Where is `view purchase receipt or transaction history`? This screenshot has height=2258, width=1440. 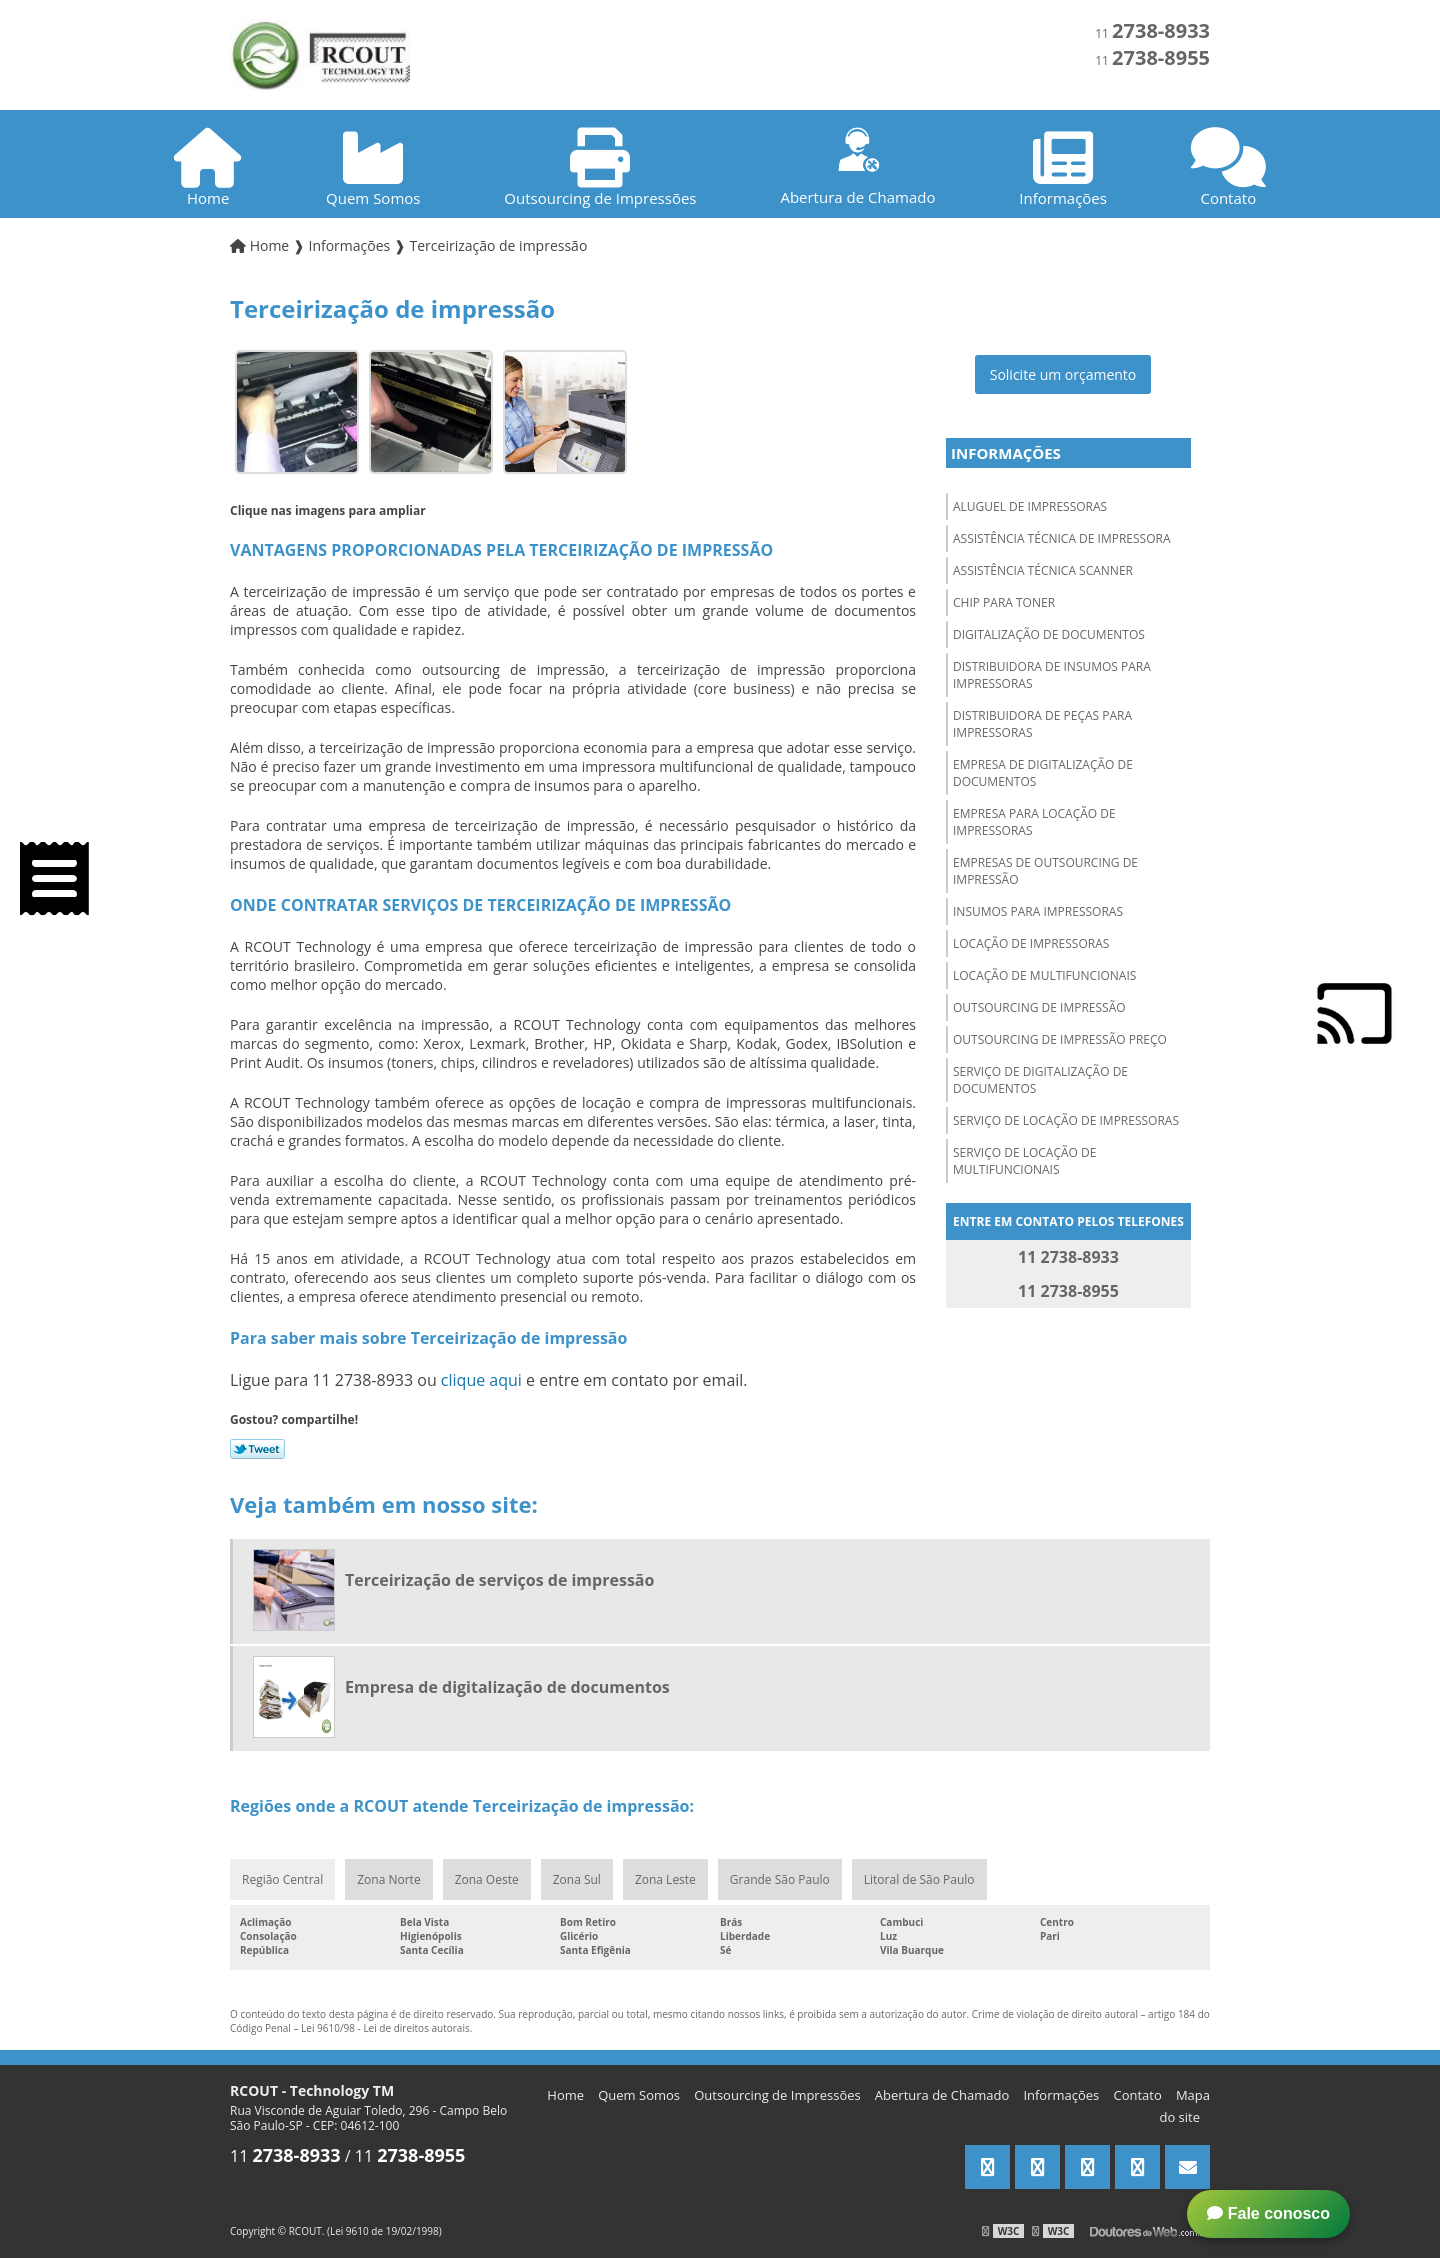
view purchase receipt or transaction history is located at coordinates (54, 878).